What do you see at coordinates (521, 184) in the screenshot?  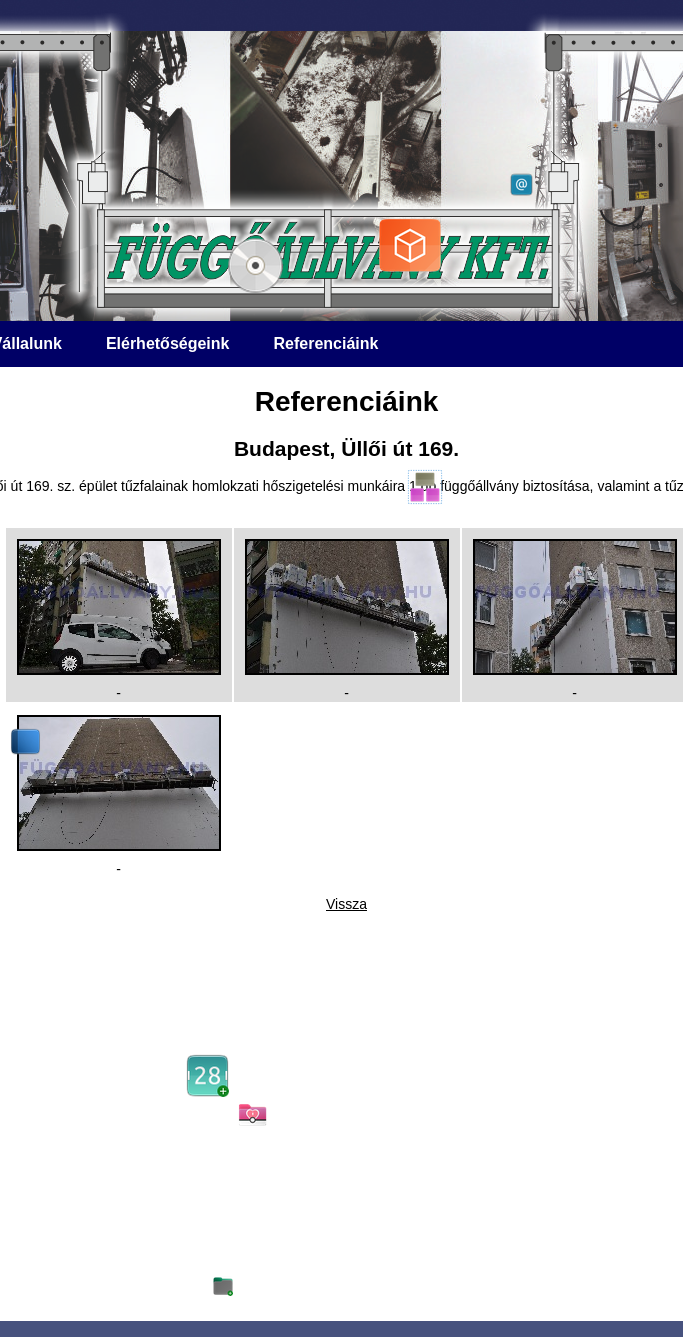 I see `manage linked online accounts` at bounding box center [521, 184].